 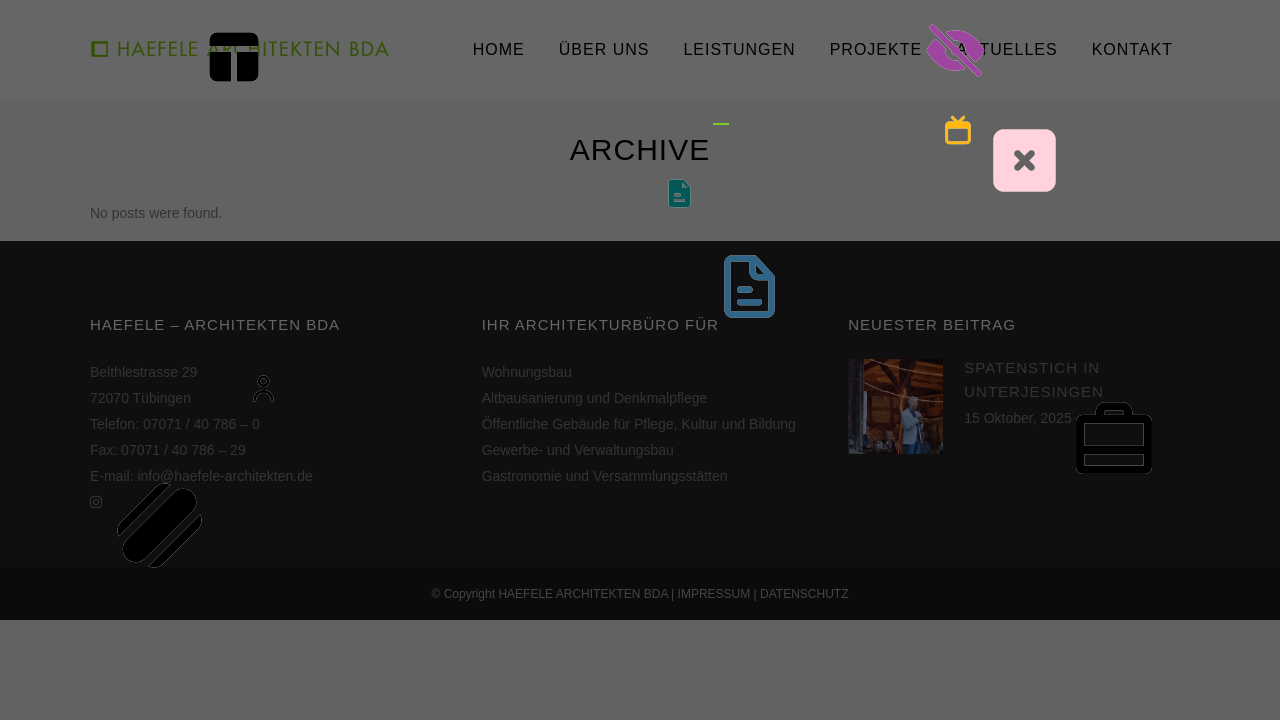 I want to click on access travel or trip planning features, so click(x=1114, y=443).